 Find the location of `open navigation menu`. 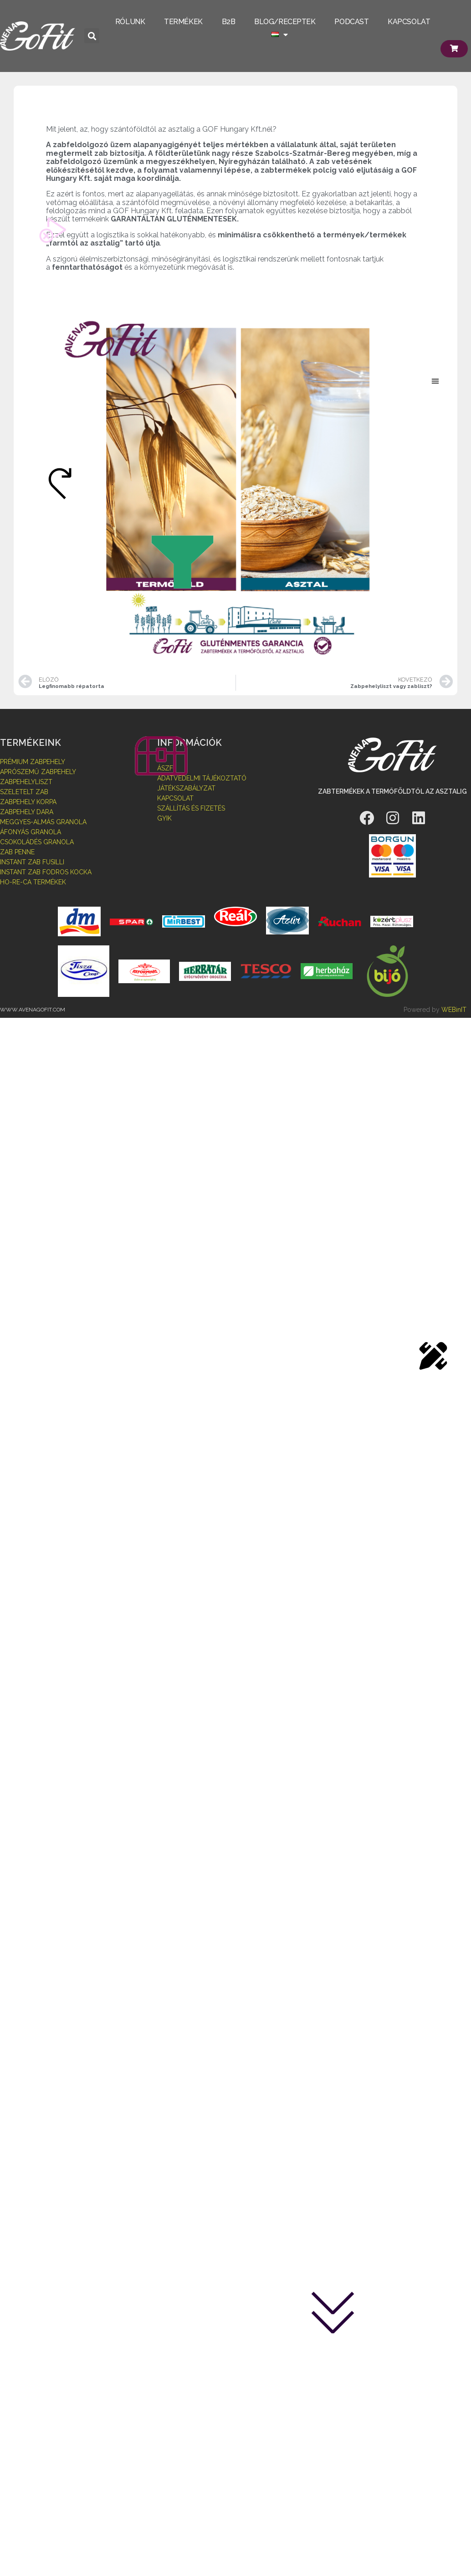

open navigation menu is located at coordinates (435, 381).